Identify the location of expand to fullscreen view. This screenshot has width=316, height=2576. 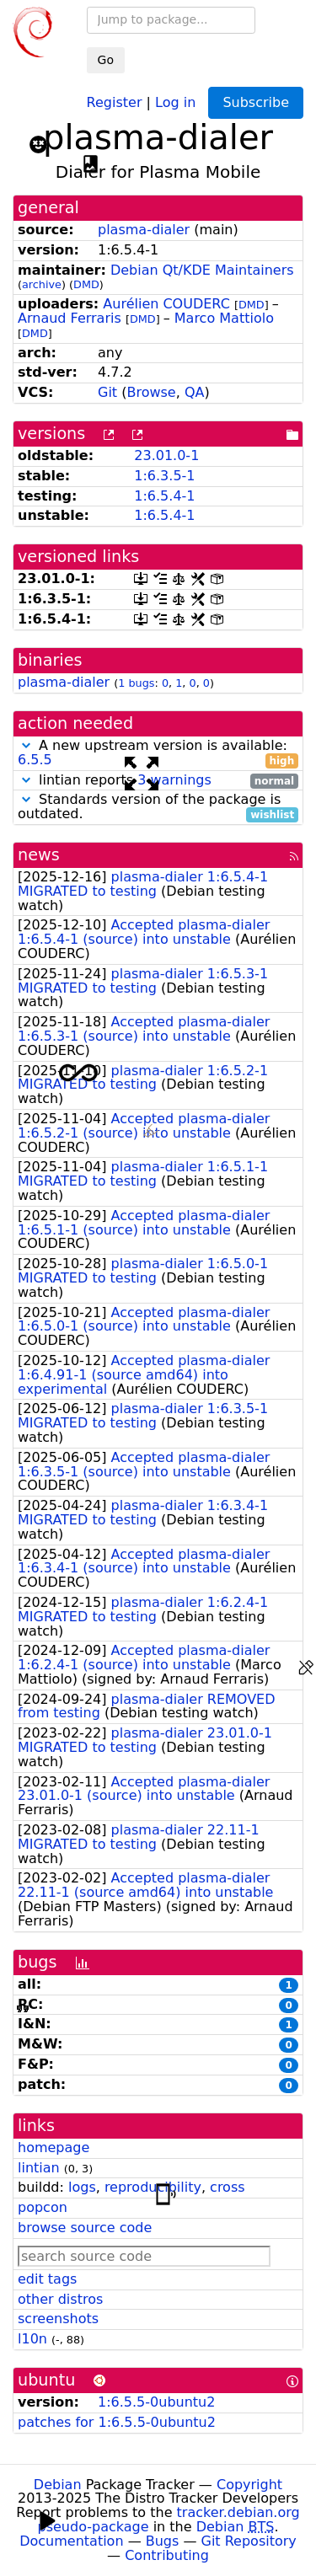
(142, 774).